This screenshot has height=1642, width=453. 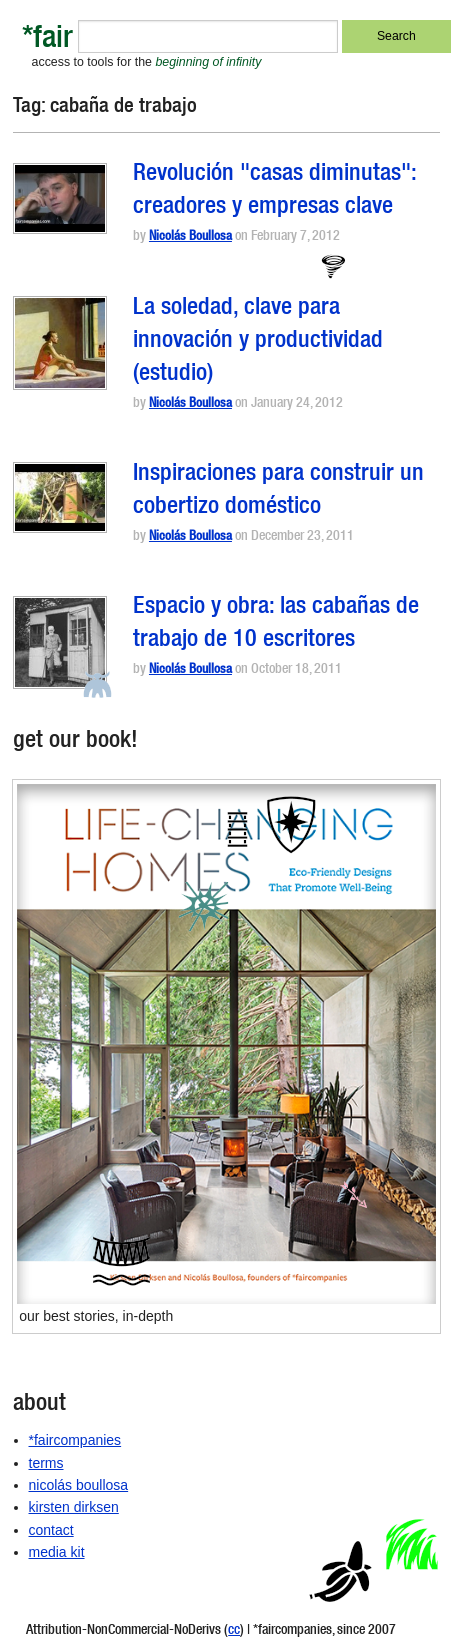 What do you see at coordinates (237, 829) in the screenshot?
I see `access ladder or climbing tools in game` at bounding box center [237, 829].